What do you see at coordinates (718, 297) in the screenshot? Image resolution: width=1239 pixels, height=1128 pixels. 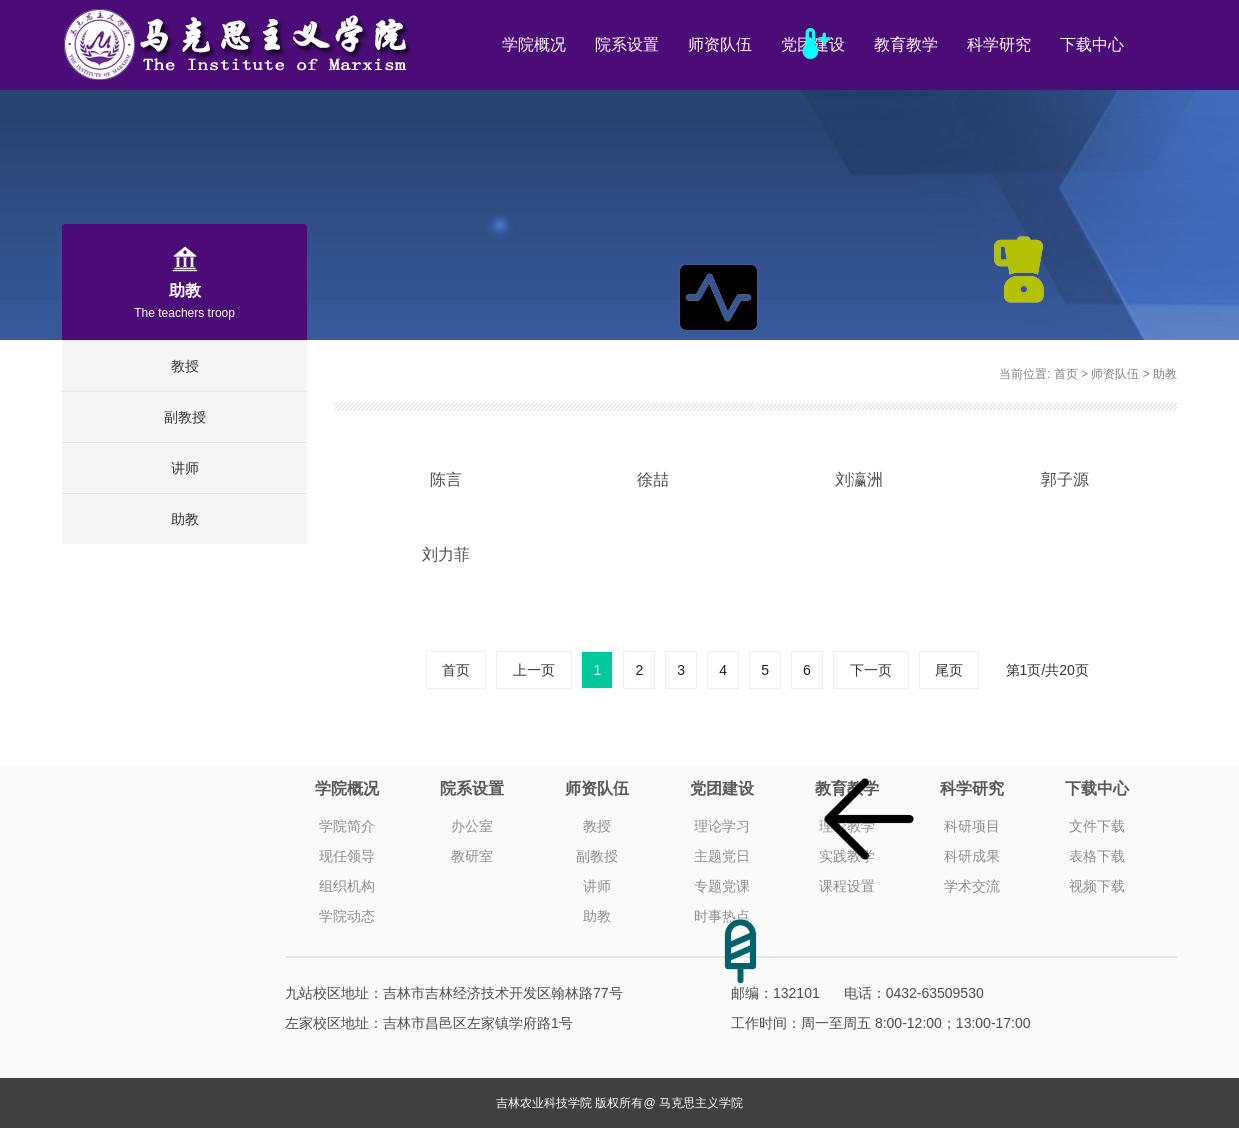 I see `view health or heart rate data` at bounding box center [718, 297].